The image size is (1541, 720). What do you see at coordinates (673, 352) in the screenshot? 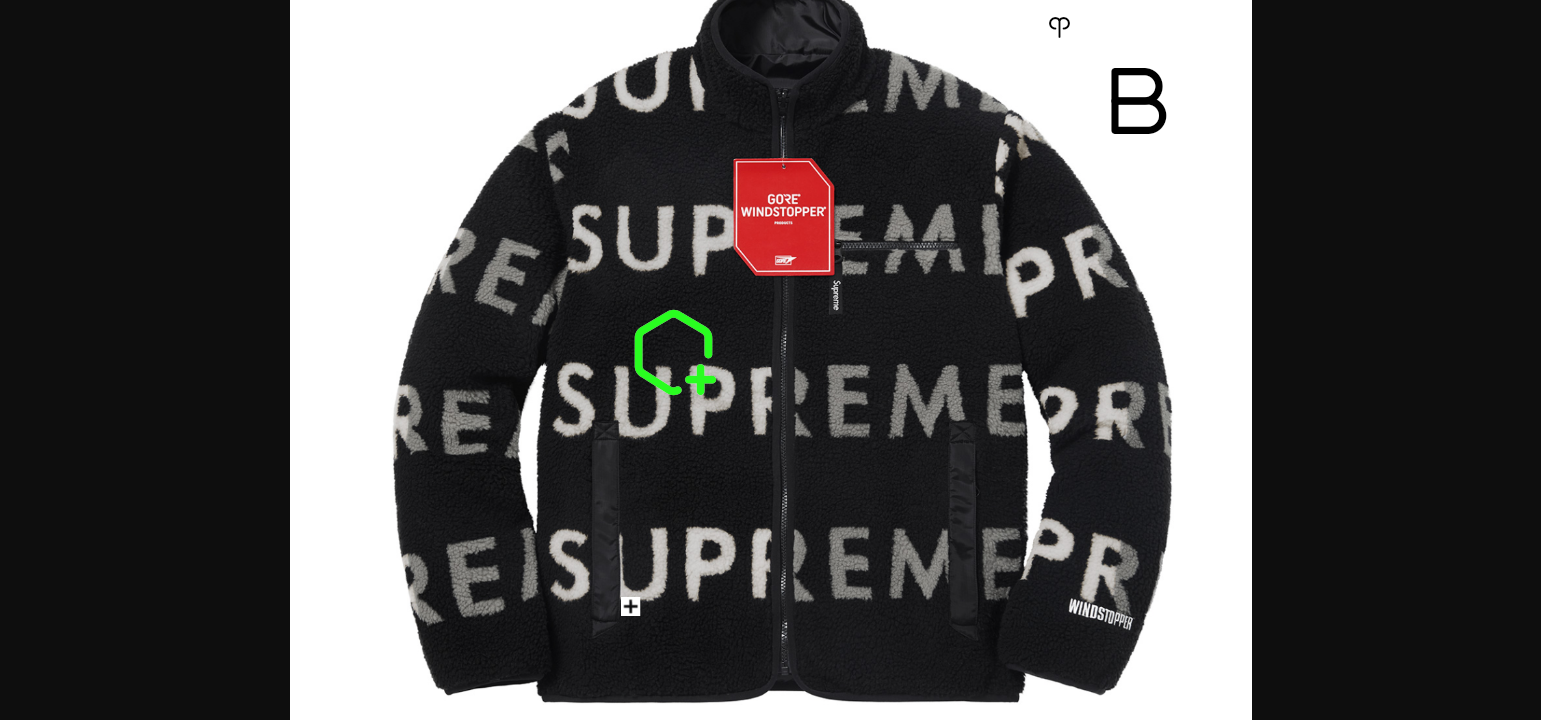
I see `add a new module or component` at bounding box center [673, 352].